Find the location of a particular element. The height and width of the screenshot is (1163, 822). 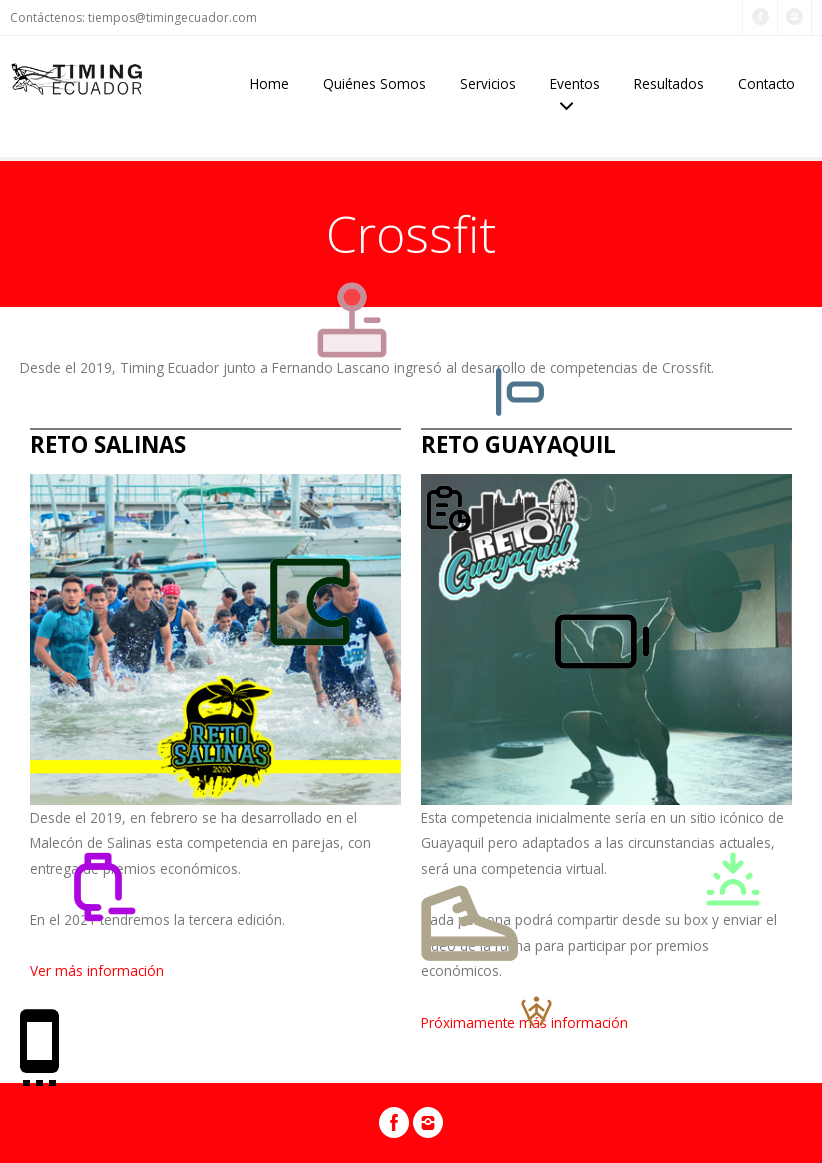

remove a paired smartwatch is located at coordinates (98, 887).